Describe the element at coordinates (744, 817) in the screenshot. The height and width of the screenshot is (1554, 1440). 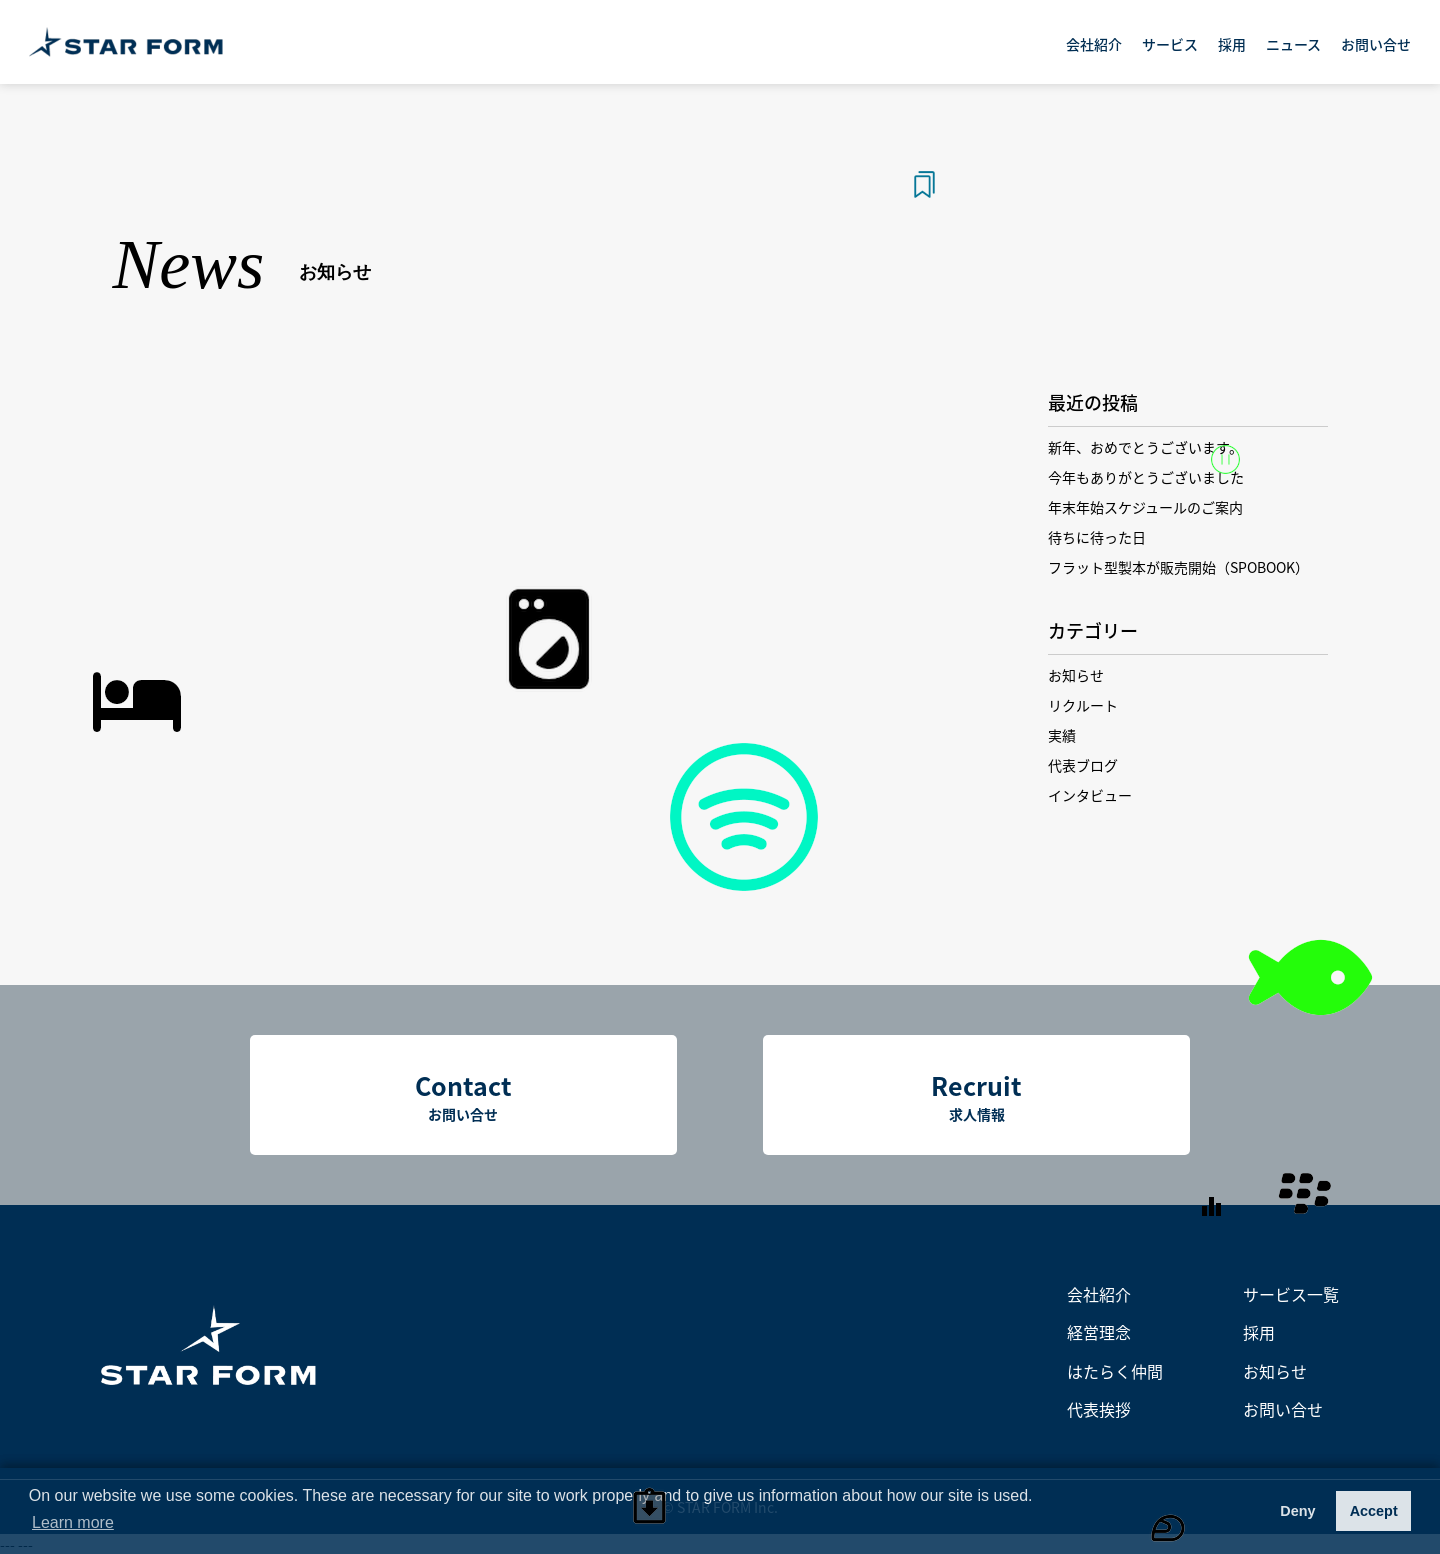
I see `open Spotify` at that location.